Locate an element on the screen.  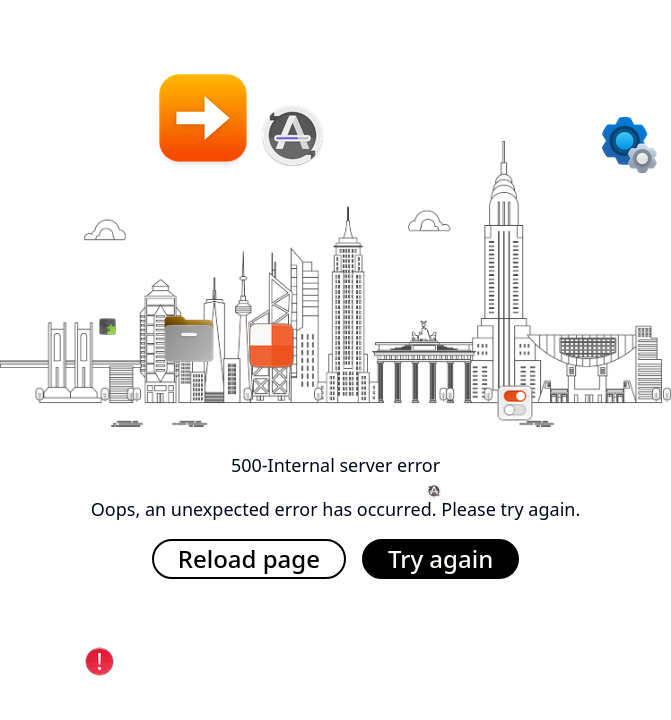
switch to the top-left workspace is located at coordinates (271, 345).